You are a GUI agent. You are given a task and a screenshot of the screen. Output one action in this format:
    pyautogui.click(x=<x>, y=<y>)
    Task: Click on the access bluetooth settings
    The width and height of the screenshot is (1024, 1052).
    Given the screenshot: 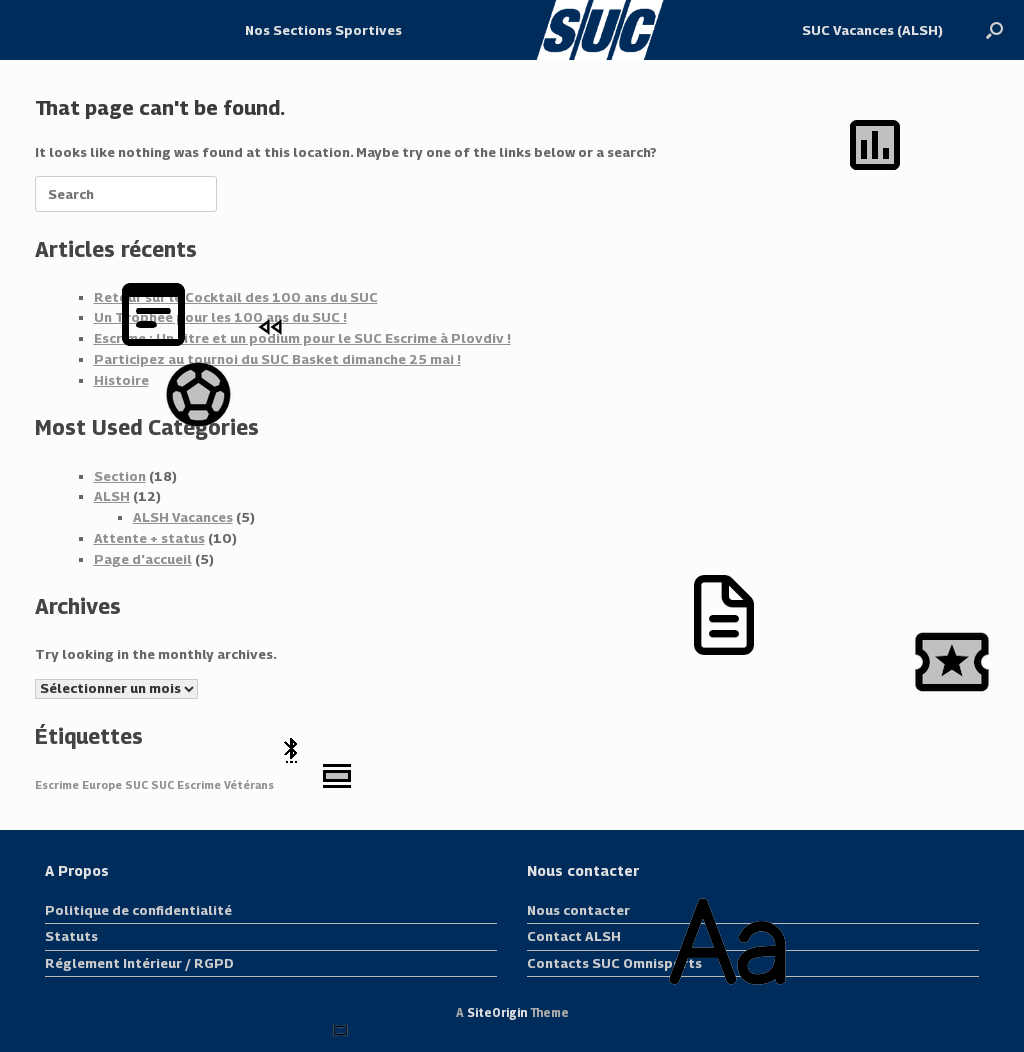 What is the action you would take?
    pyautogui.click(x=291, y=750)
    